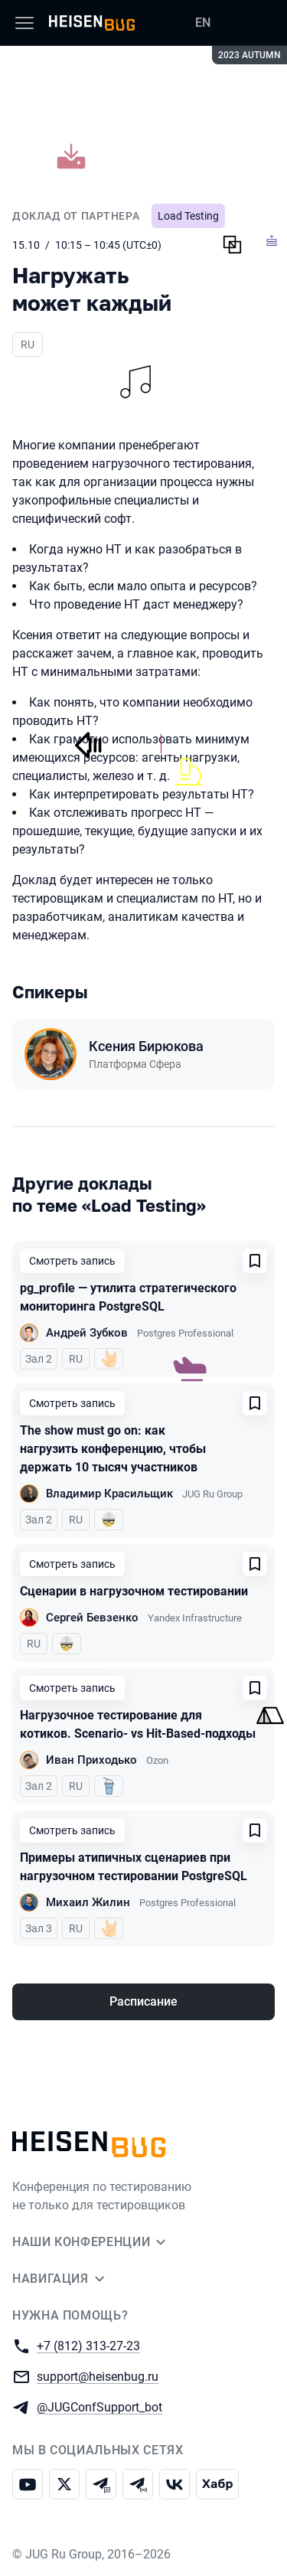 Image resolution: width=287 pixels, height=2576 pixels. I want to click on view camping or outdoor locations, so click(270, 1716).